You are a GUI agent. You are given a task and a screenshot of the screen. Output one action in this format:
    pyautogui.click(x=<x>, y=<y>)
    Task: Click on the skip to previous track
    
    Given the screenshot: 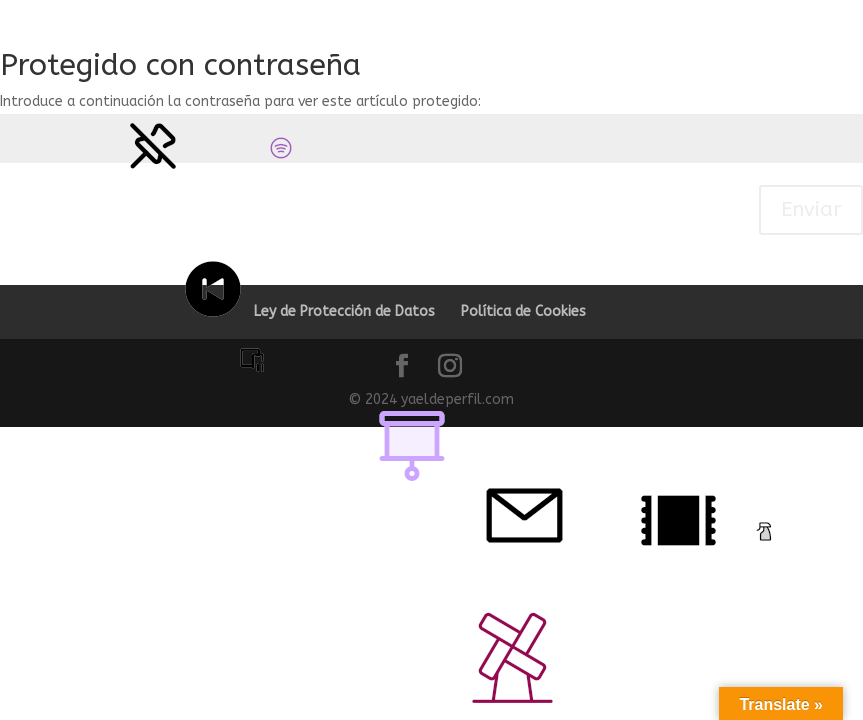 What is the action you would take?
    pyautogui.click(x=213, y=289)
    